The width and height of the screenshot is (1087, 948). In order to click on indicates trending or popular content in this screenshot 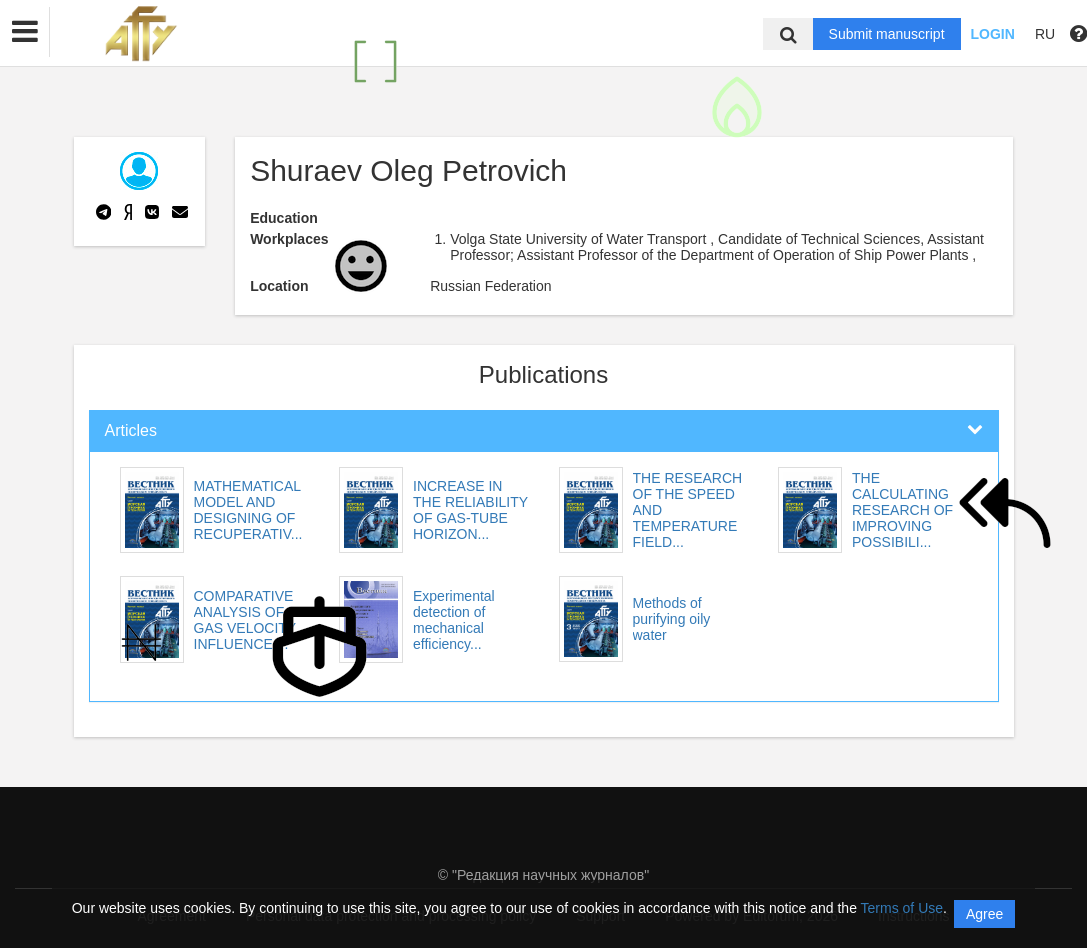, I will do `click(737, 108)`.